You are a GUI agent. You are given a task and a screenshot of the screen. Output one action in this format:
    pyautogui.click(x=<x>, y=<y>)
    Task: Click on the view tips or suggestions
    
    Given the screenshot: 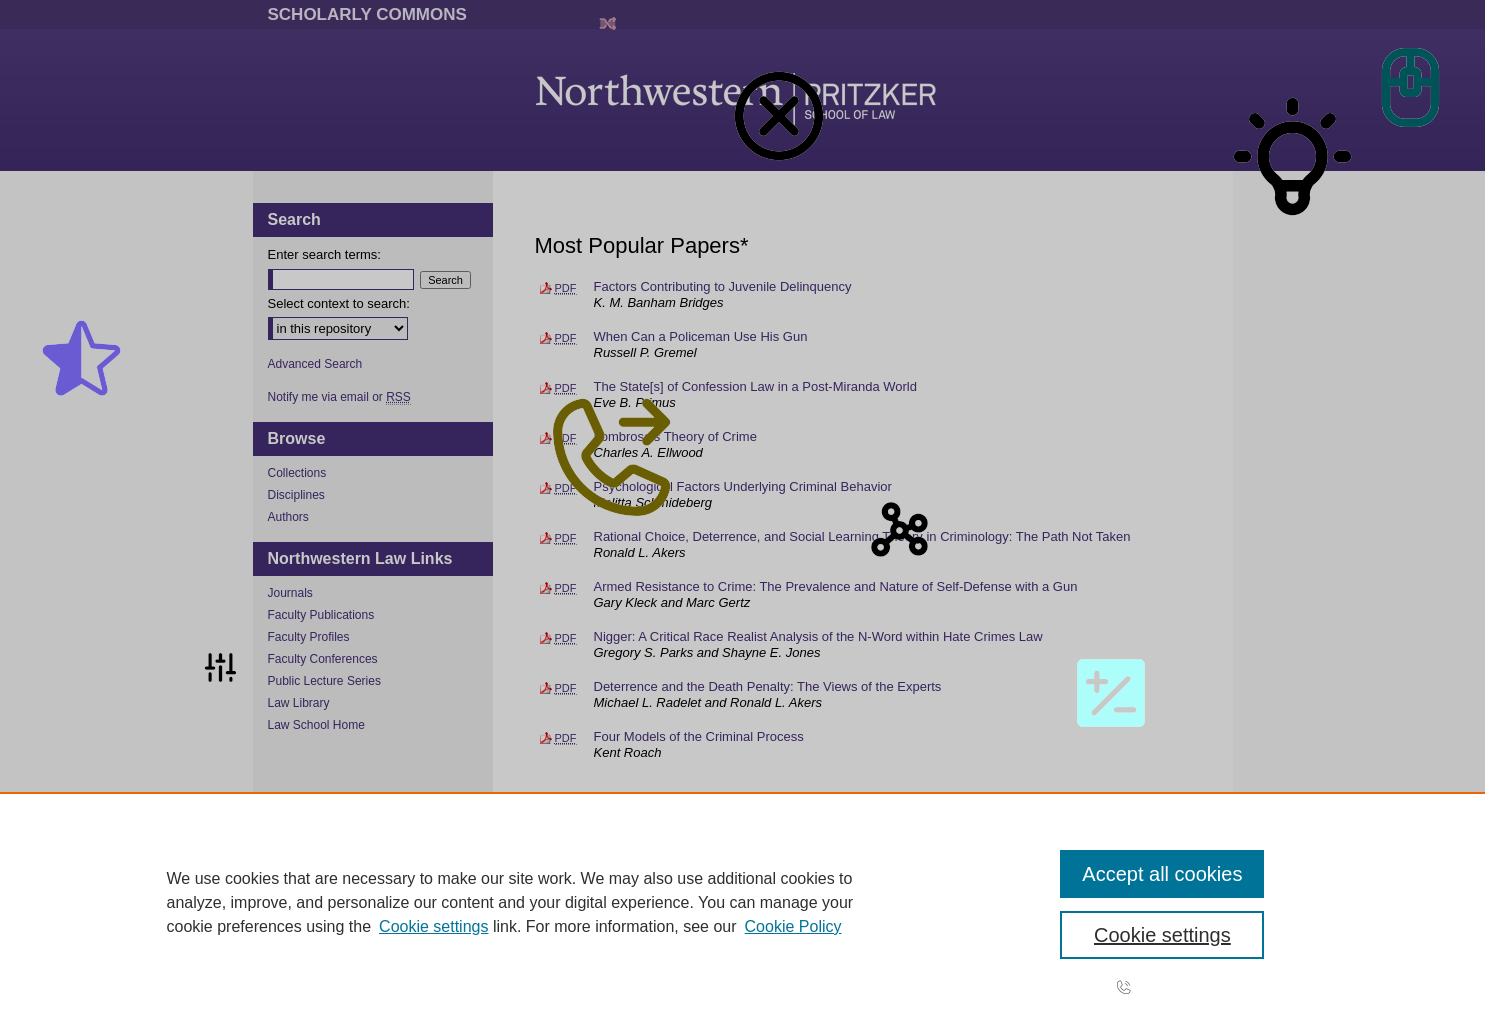 What is the action you would take?
    pyautogui.click(x=1292, y=156)
    